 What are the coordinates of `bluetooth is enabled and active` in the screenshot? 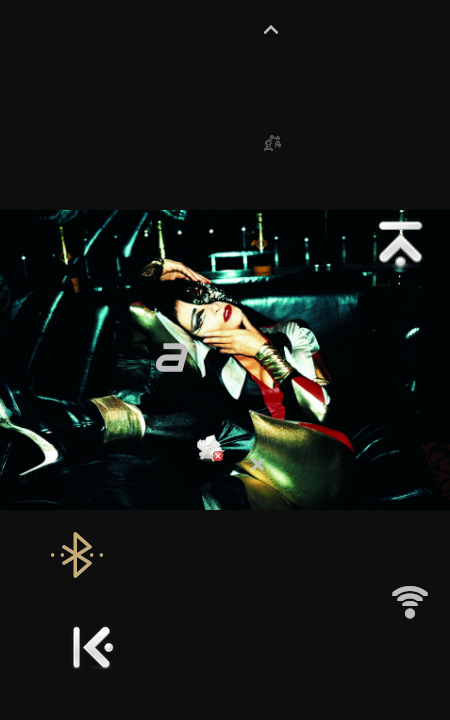 It's located at (77, 555).